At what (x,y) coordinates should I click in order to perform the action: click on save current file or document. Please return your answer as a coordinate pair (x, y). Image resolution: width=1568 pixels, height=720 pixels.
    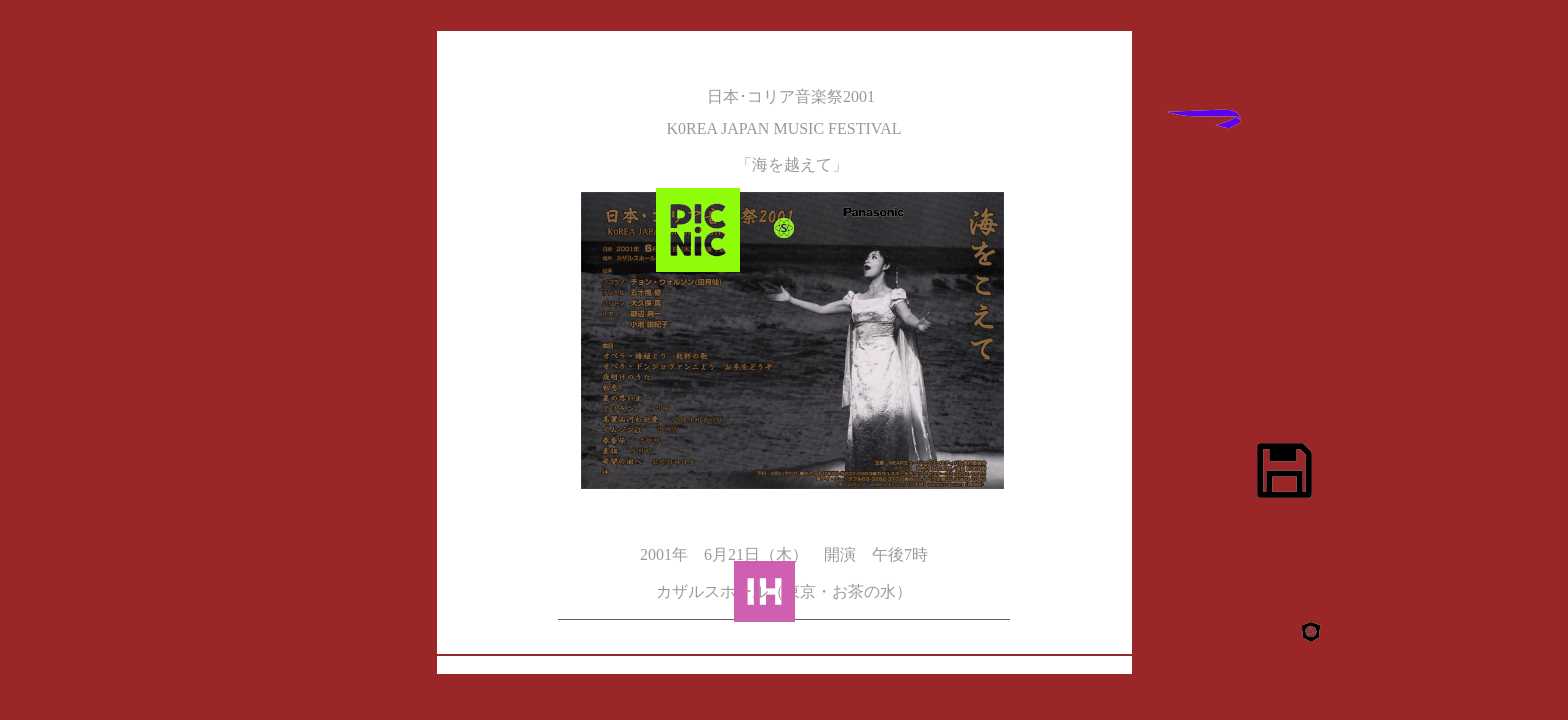
    Looking at the image, I should click on (1284, 470).